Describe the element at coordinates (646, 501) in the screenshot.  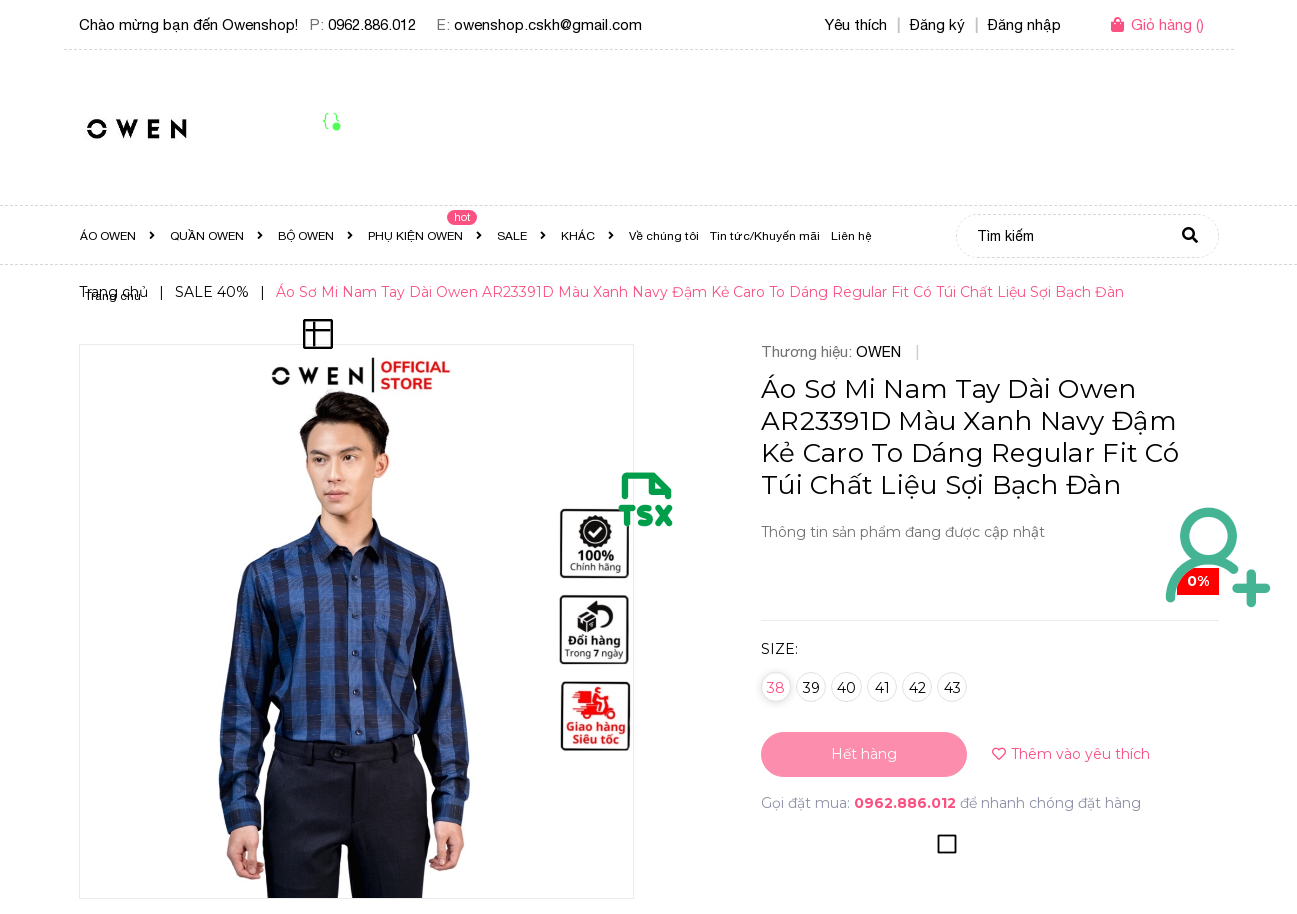
I see `indicates a TypeScript React (.tsx) file` at that location.